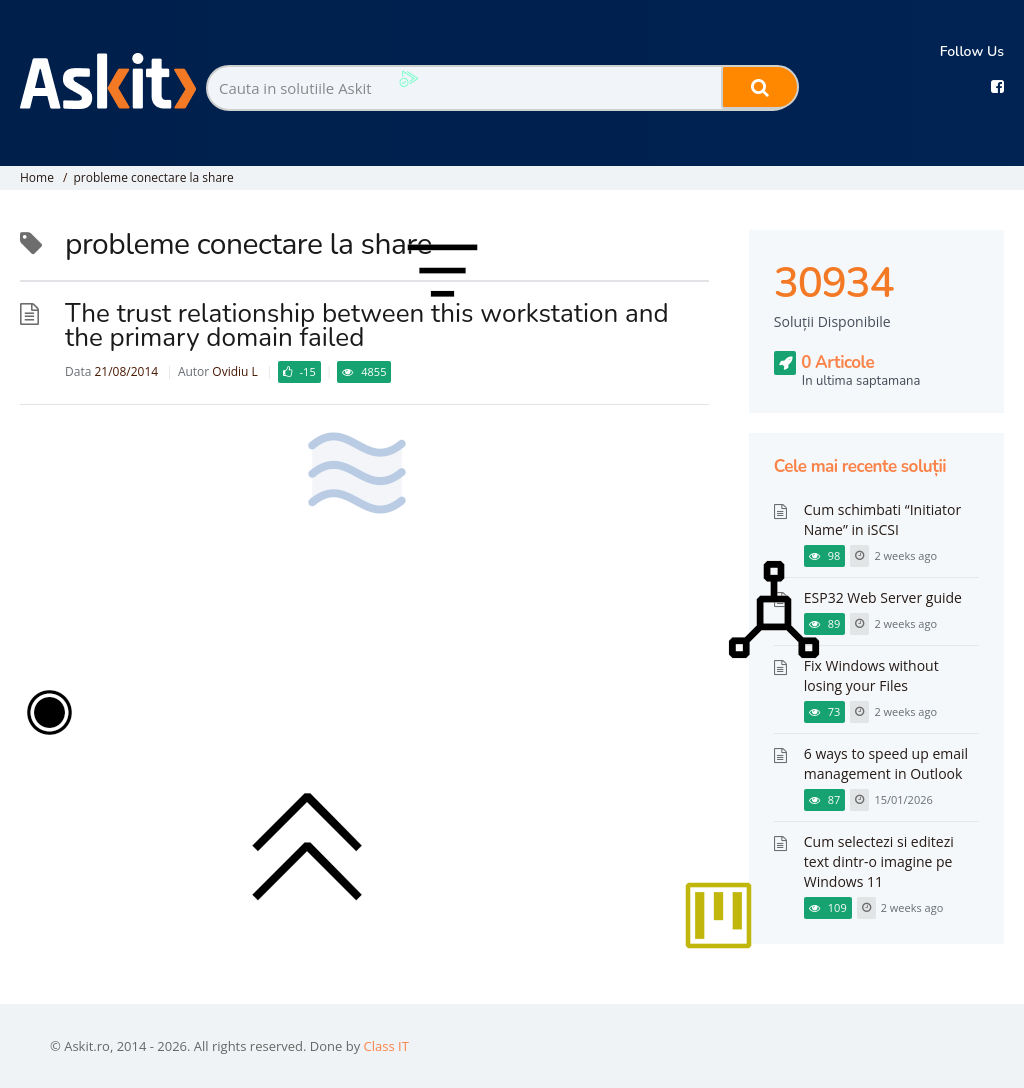  Describe the element at coordinates (357, 473) in the screenshot. I see `indicates water or aquatic features` at that location.